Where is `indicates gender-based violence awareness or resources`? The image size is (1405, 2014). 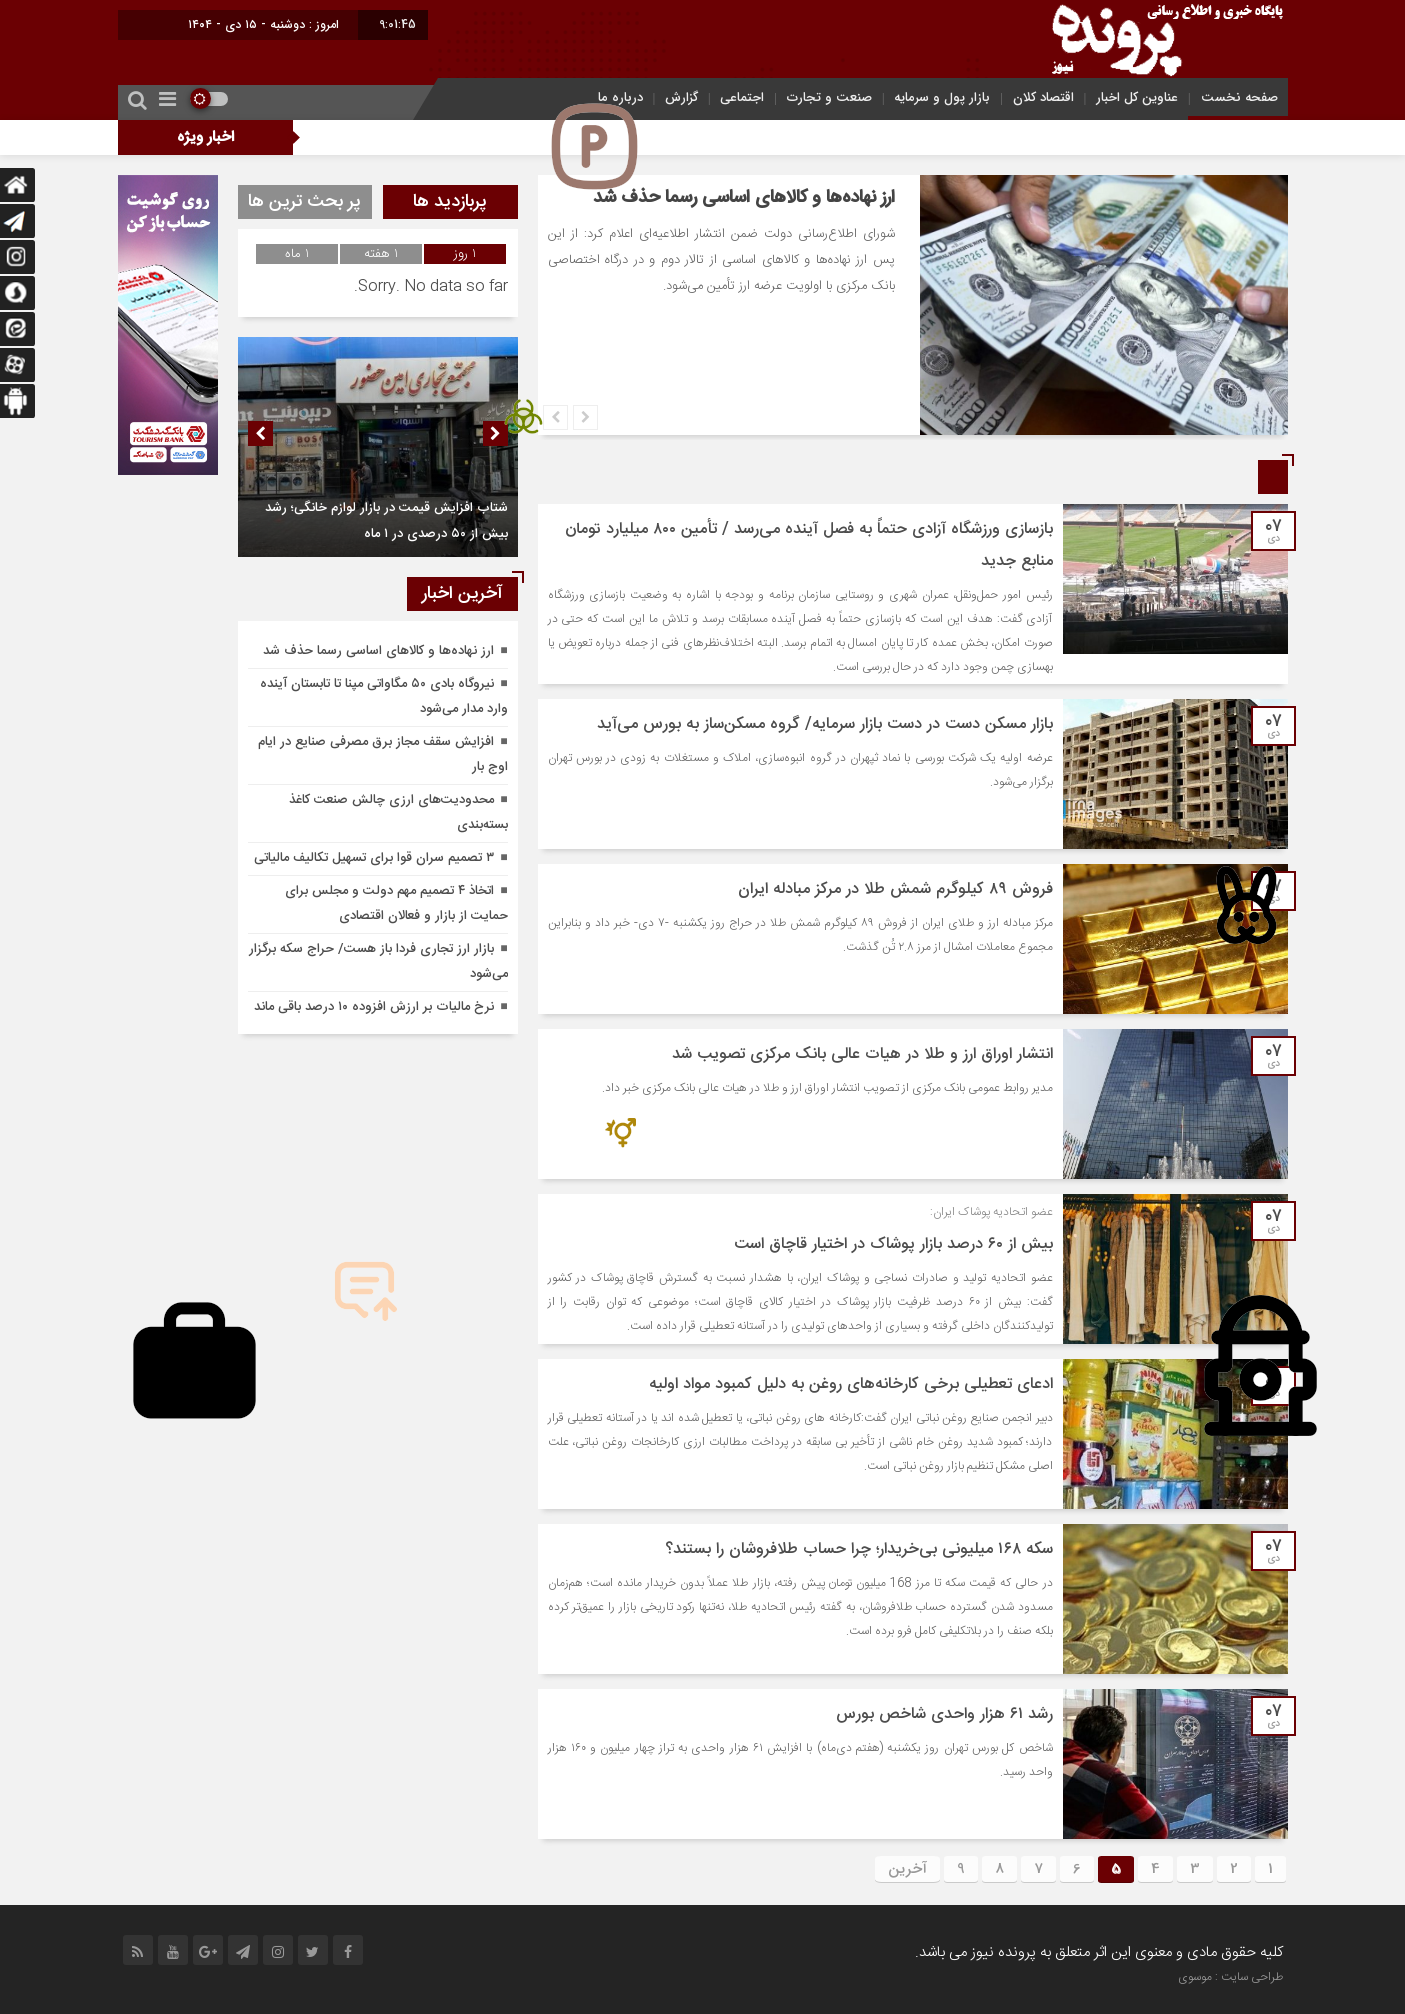
indicates gender-based violence awareness or resources is located at coordinates (620, 1133).